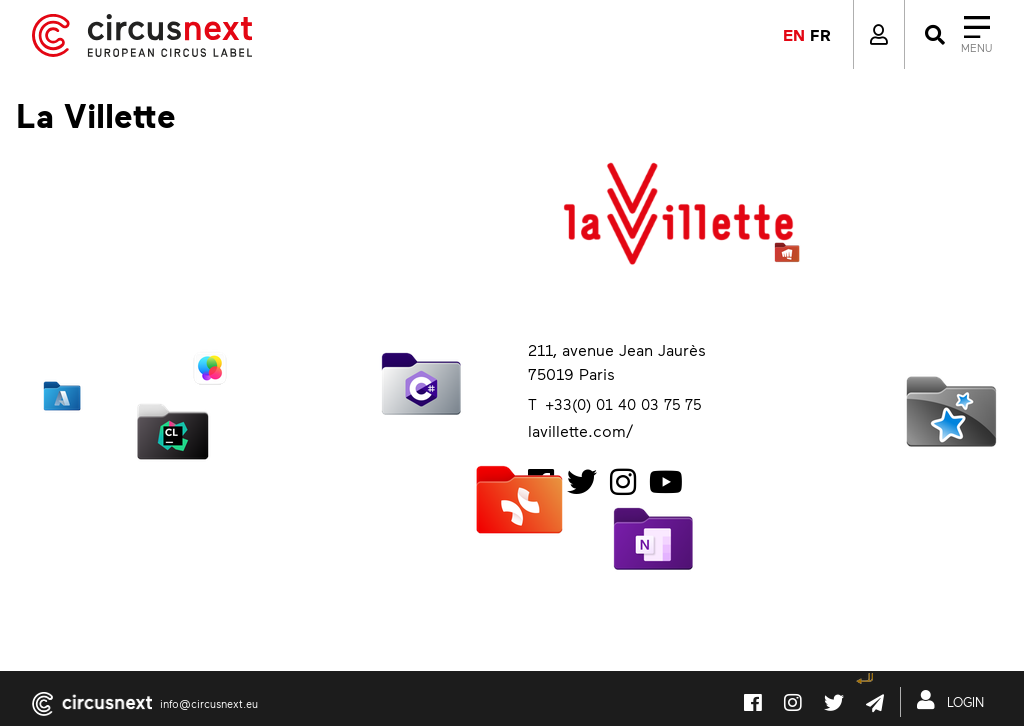  What do you see at coordinates (421, 386) in the screenshot?
I see `folder containing C# project files` at bounding box center [421, 386].